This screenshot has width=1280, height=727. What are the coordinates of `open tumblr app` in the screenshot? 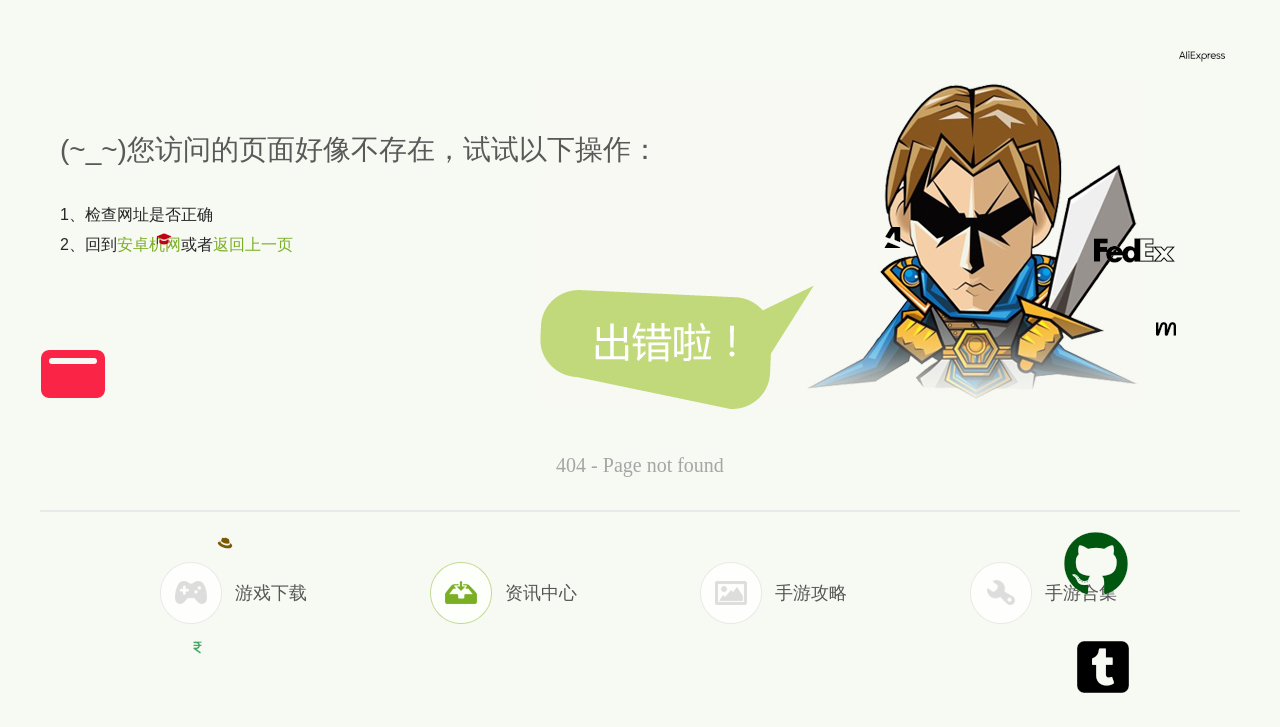 It's located at (1103, 667).